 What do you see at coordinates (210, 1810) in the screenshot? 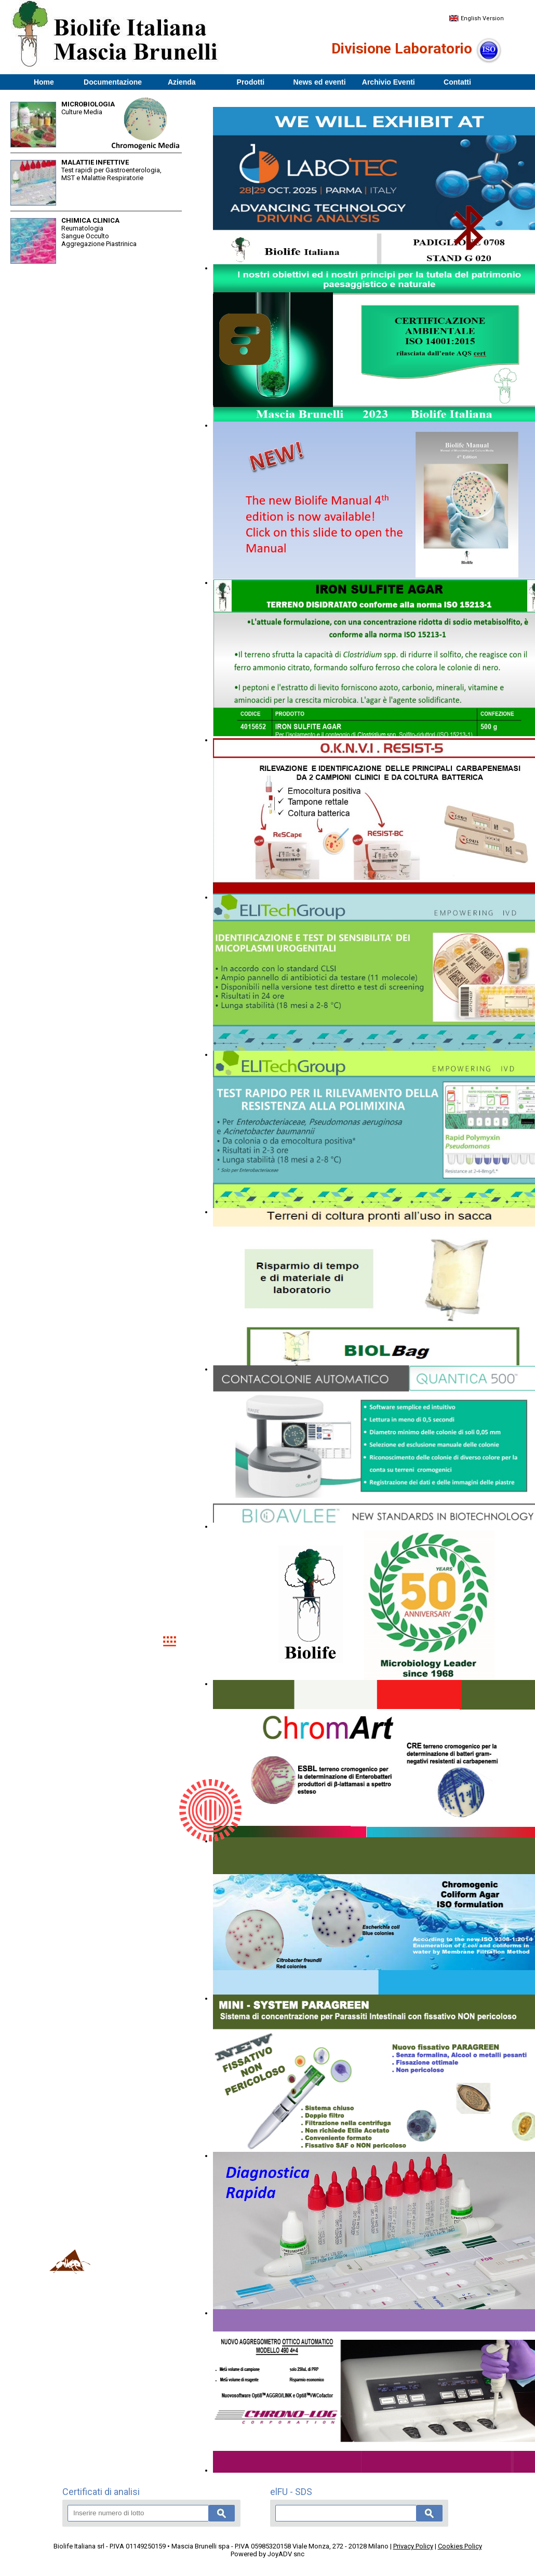
I see `open prezi presentation software` at bounding box center [210, 1810].